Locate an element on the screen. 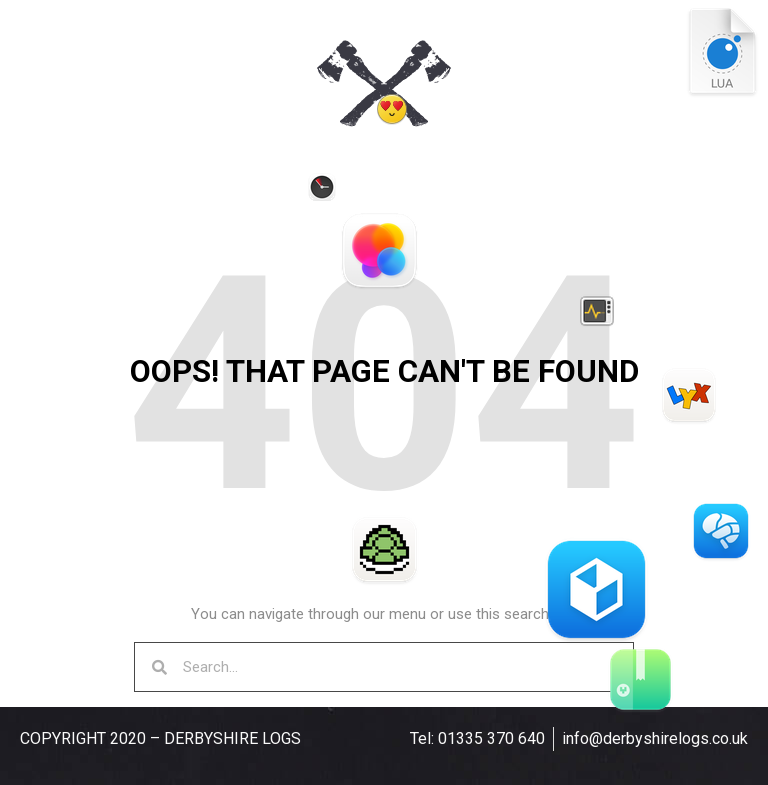  open gnome evolution calendar alarm notifications is located at coordinates (322, 187).